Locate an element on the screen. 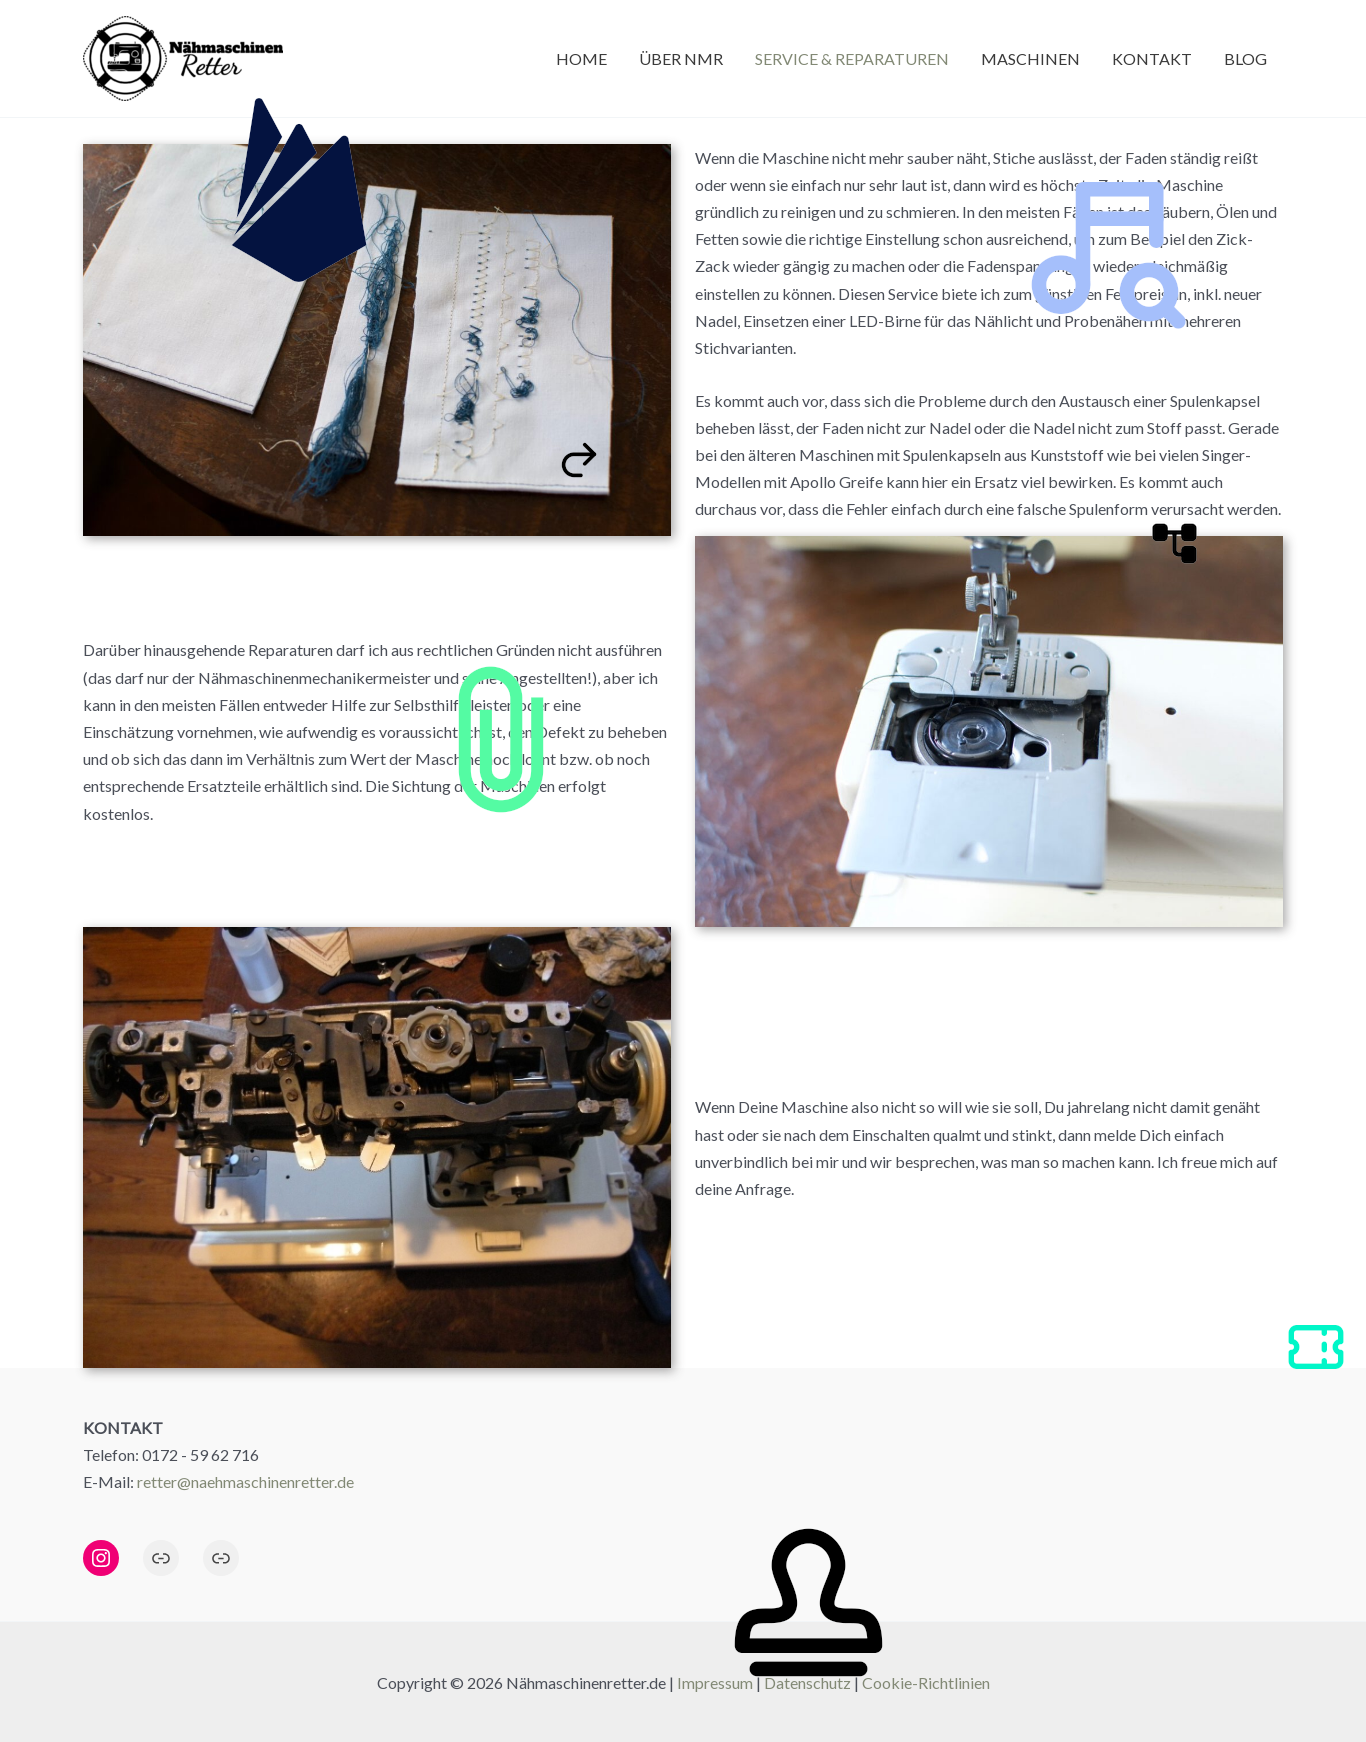 This screenshot has width=1366, height=1742. apply a stamp or approval mark is located at coordinates (808, 1602).